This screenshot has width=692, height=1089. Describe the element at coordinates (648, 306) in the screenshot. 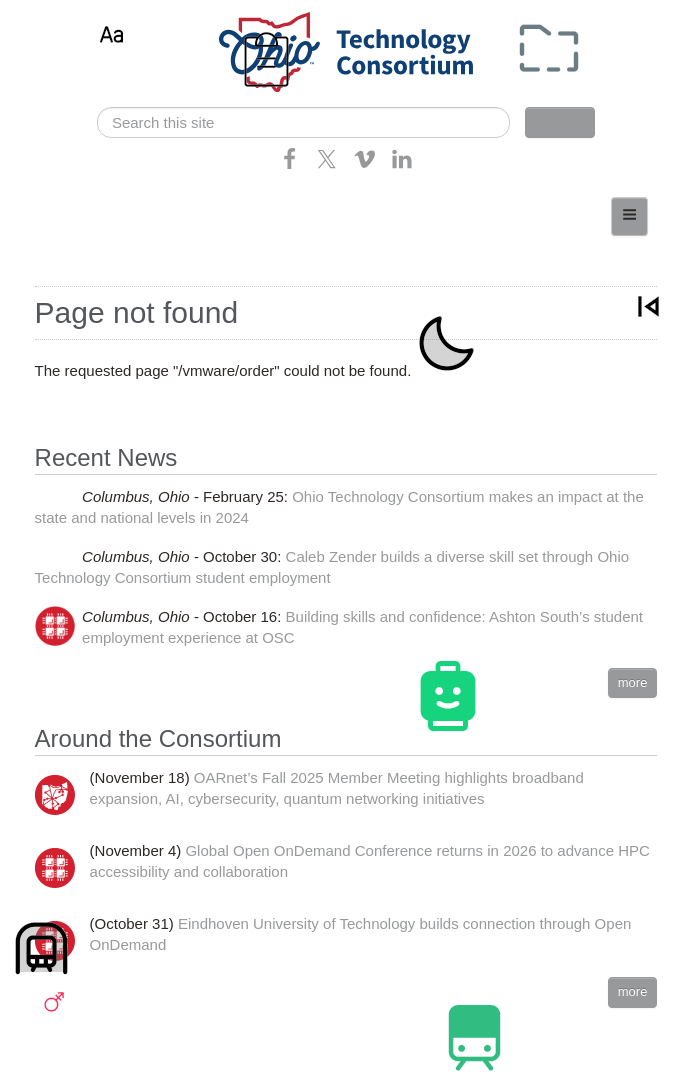

I see `skip to previous track` at that location.